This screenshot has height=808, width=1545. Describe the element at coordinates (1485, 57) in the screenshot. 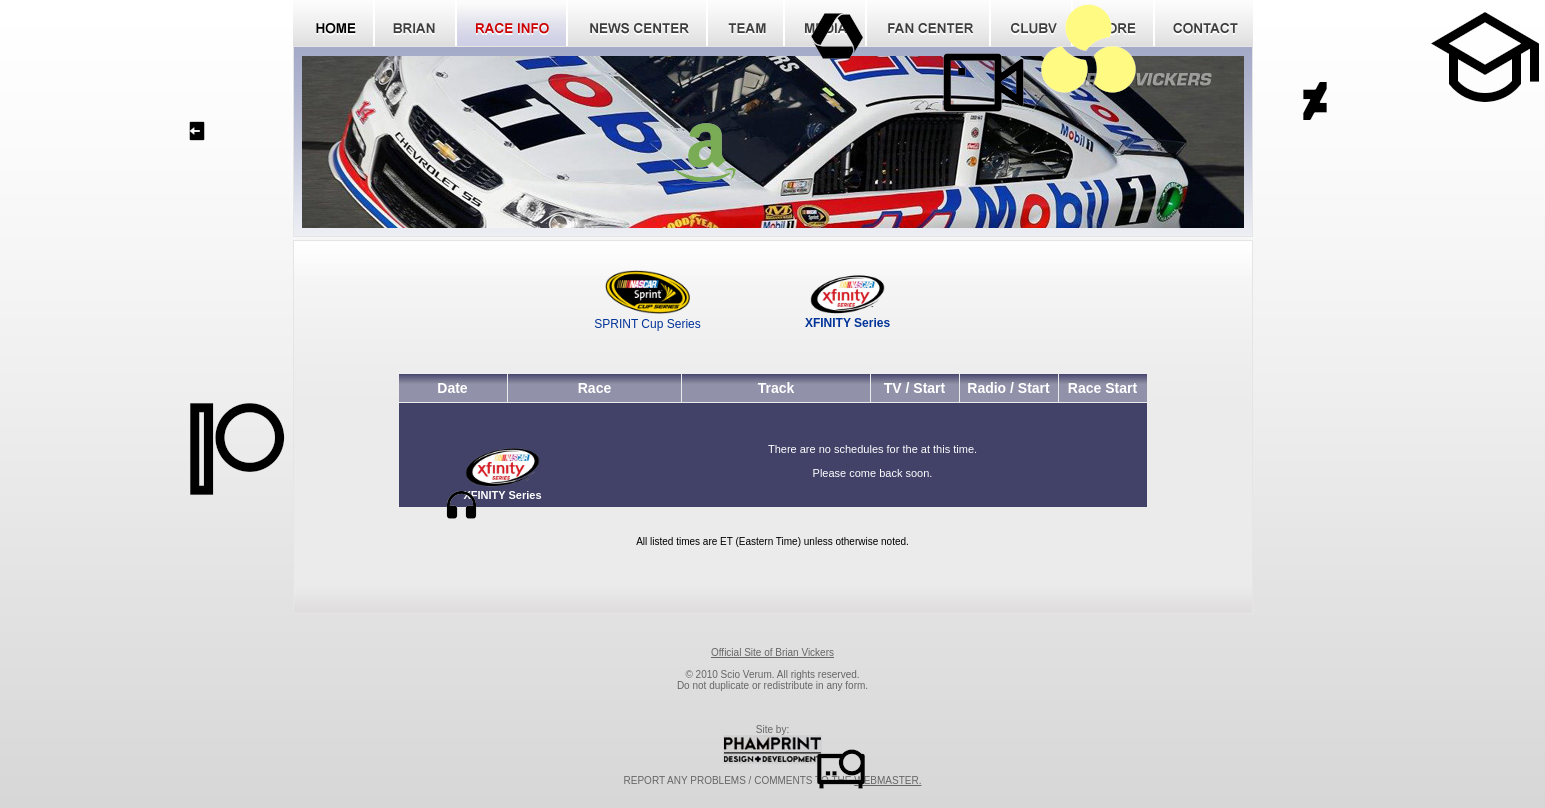

I see `access education or learning section` at that location.